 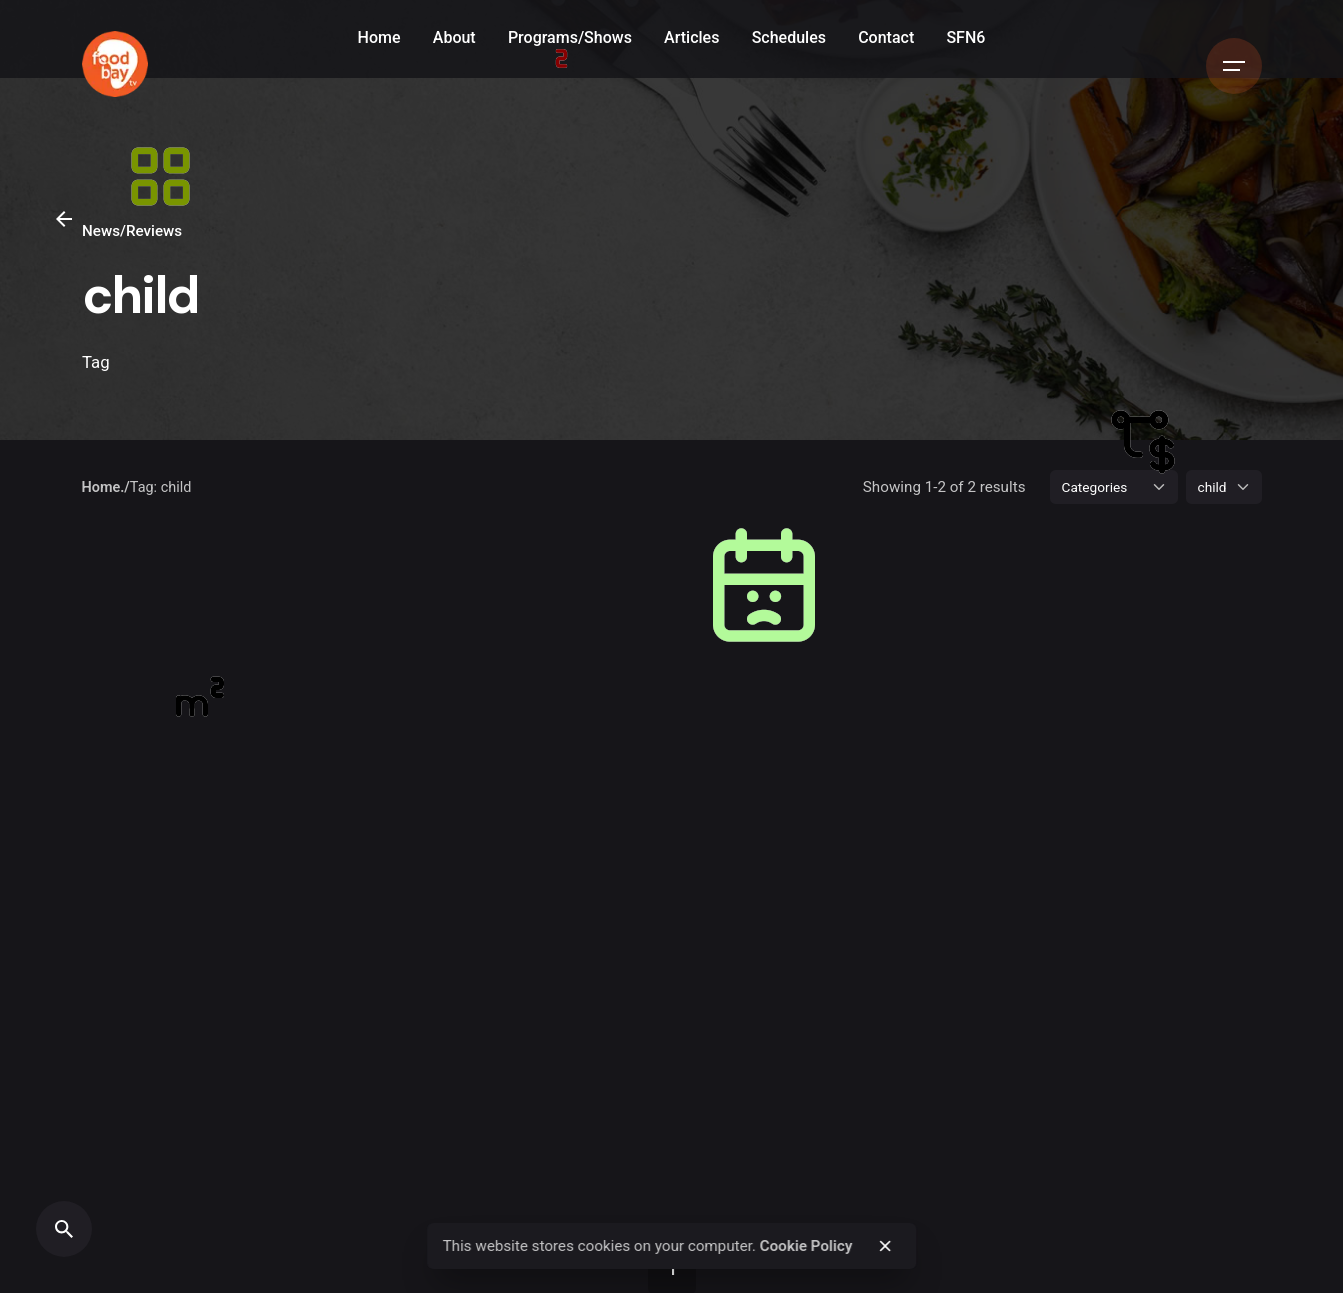 What do you see at coordinates (764, 585) in the screenshot?
I see `no events scheduled for this date` at bounding box center [764, 585].